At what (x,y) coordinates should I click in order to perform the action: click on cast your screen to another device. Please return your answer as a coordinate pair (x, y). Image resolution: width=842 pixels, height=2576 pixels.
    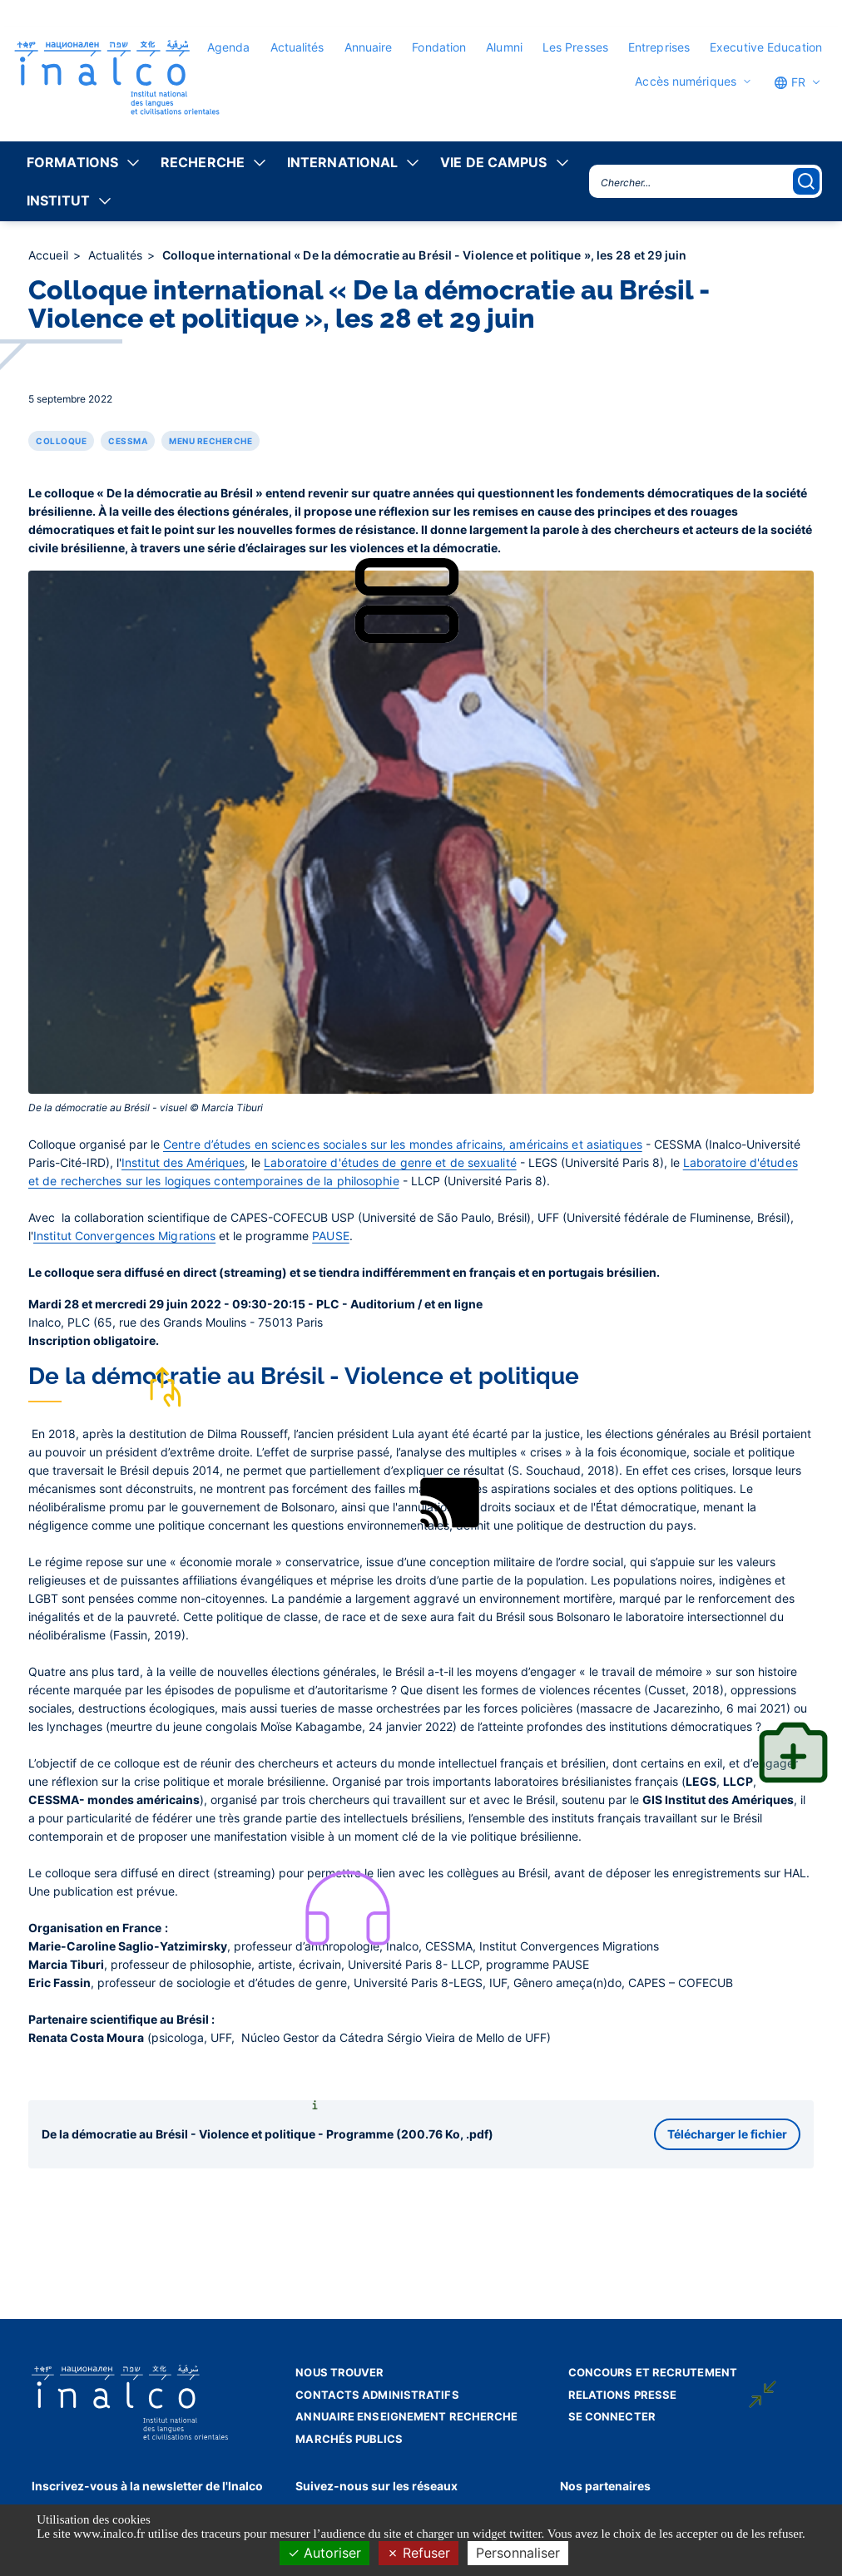
    Looking at the image, I should click on (449, 1502).